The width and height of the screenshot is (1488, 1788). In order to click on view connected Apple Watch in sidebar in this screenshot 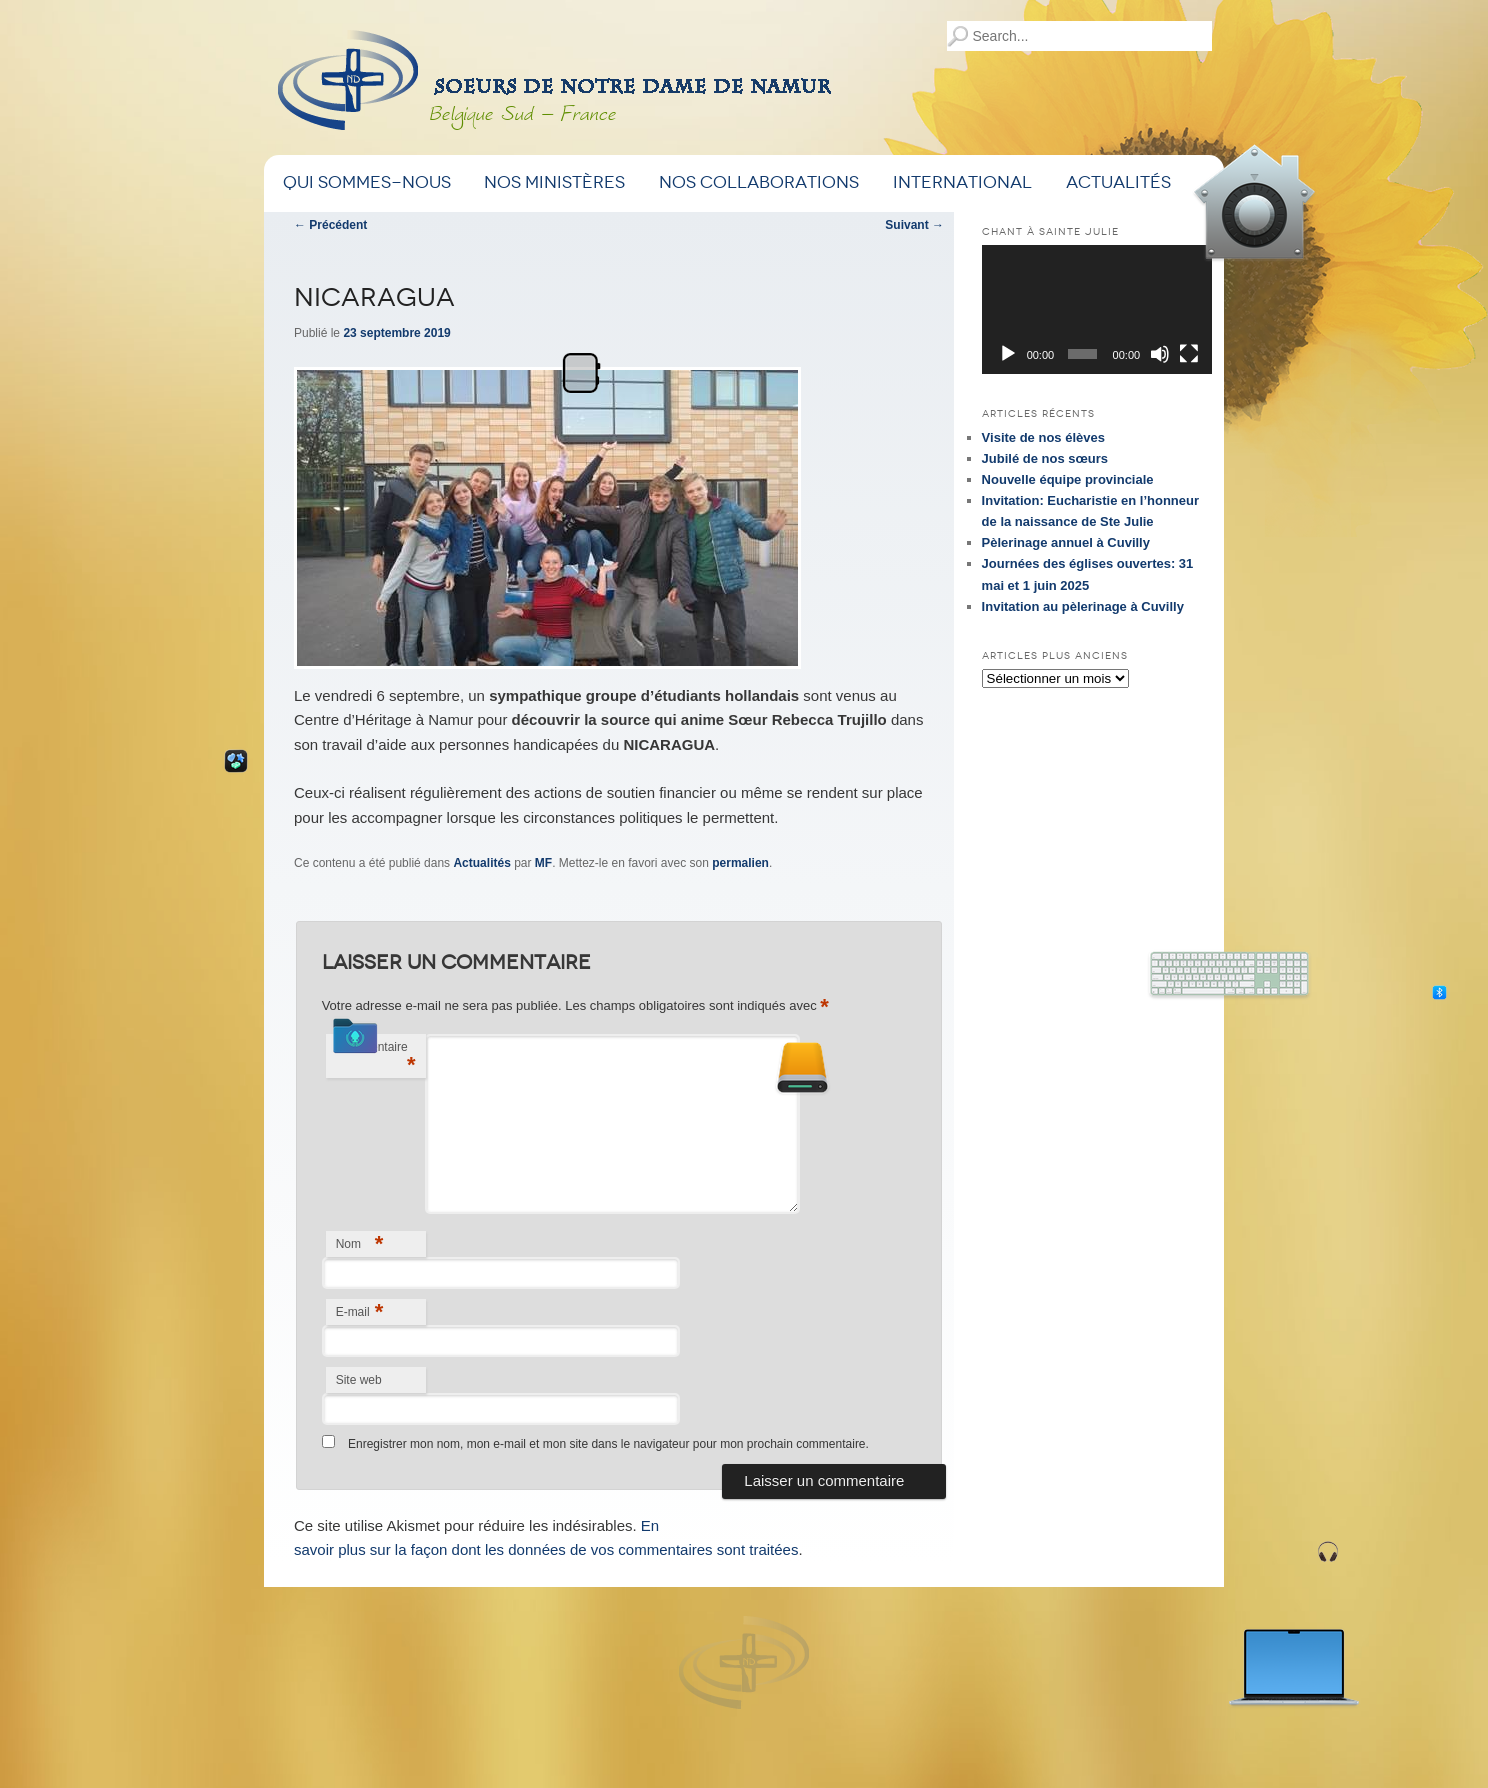, I will do `click(581, 373)`.